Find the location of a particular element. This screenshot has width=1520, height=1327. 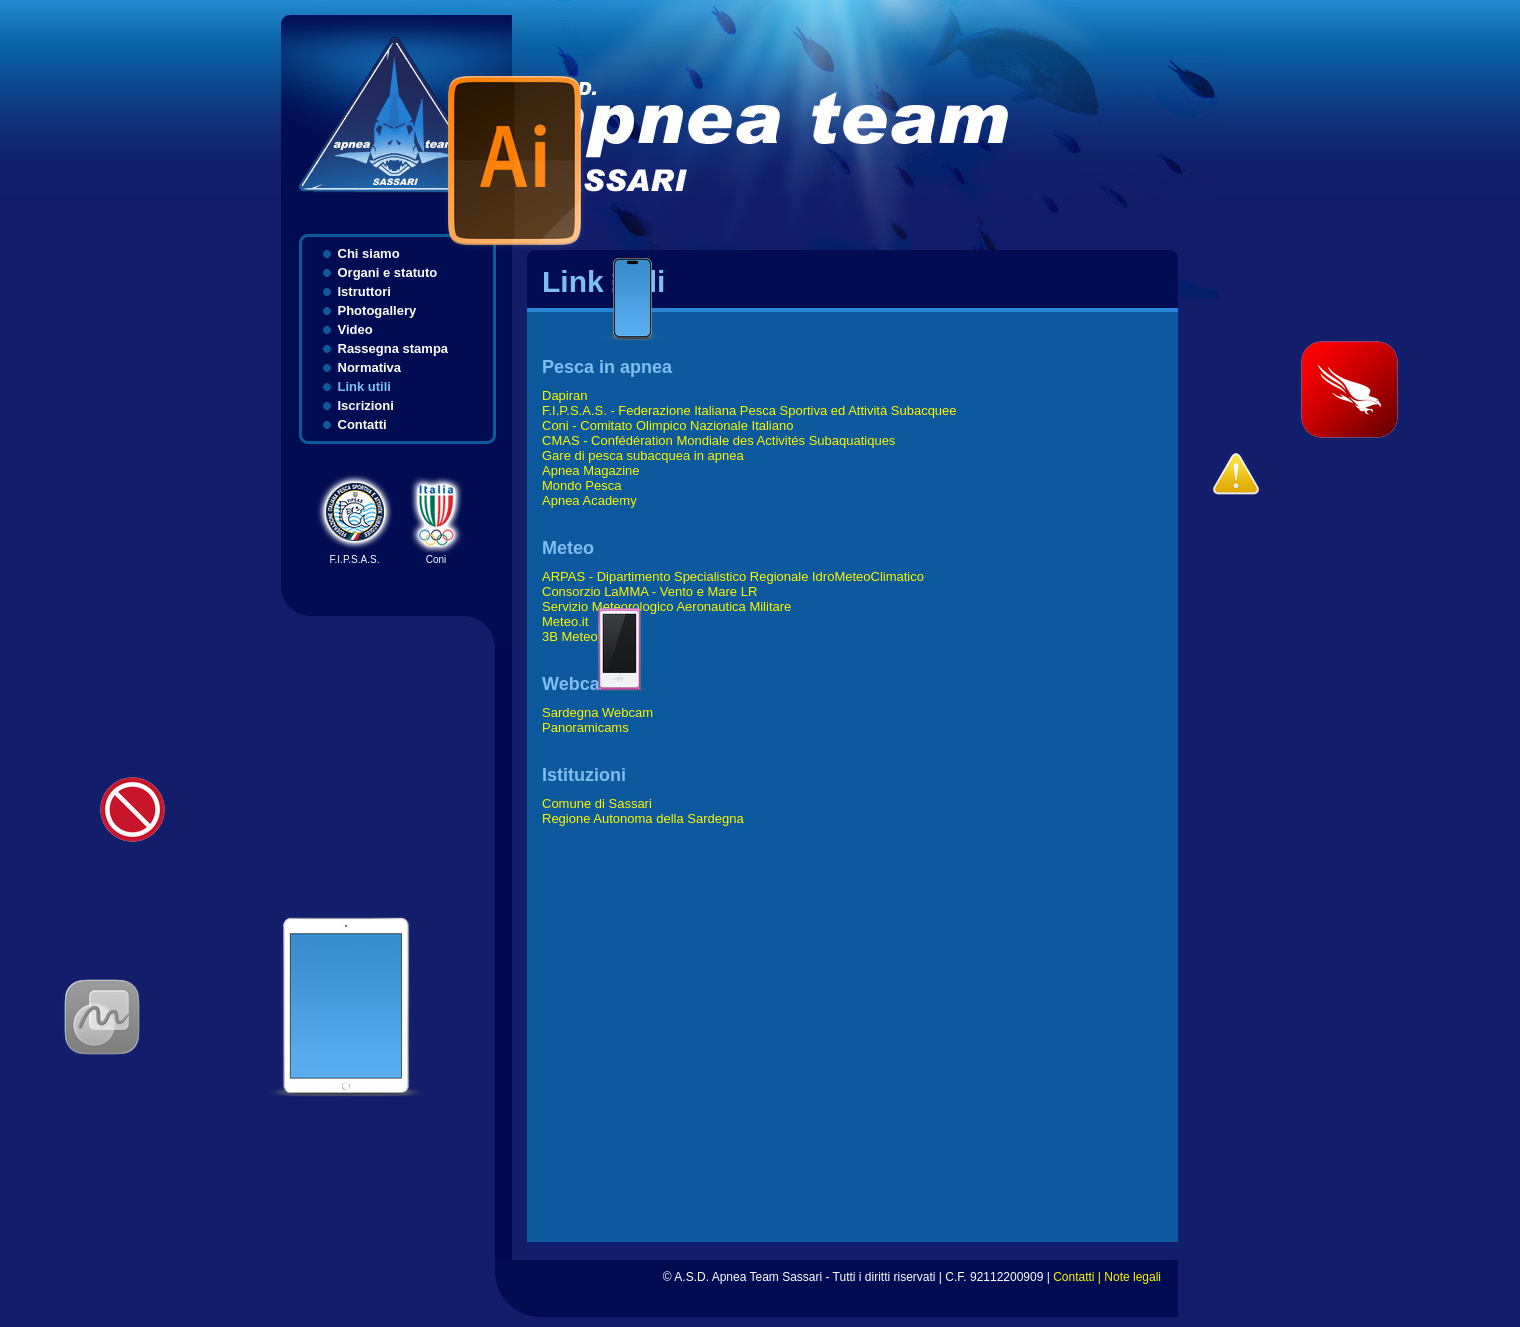

open CrowdStrike Falcon endpoint security app is located at coordinates (1349, 389).